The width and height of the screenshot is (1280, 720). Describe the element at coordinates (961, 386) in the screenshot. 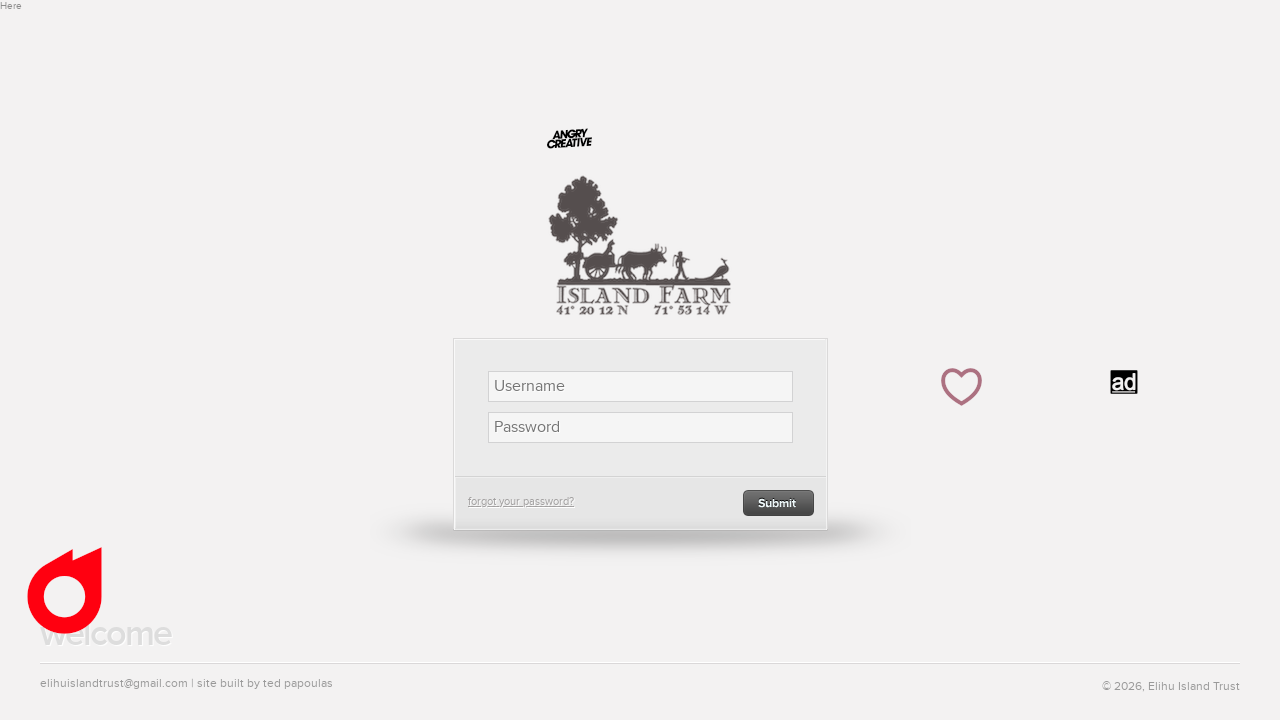

I see `add to favorites` at that location.